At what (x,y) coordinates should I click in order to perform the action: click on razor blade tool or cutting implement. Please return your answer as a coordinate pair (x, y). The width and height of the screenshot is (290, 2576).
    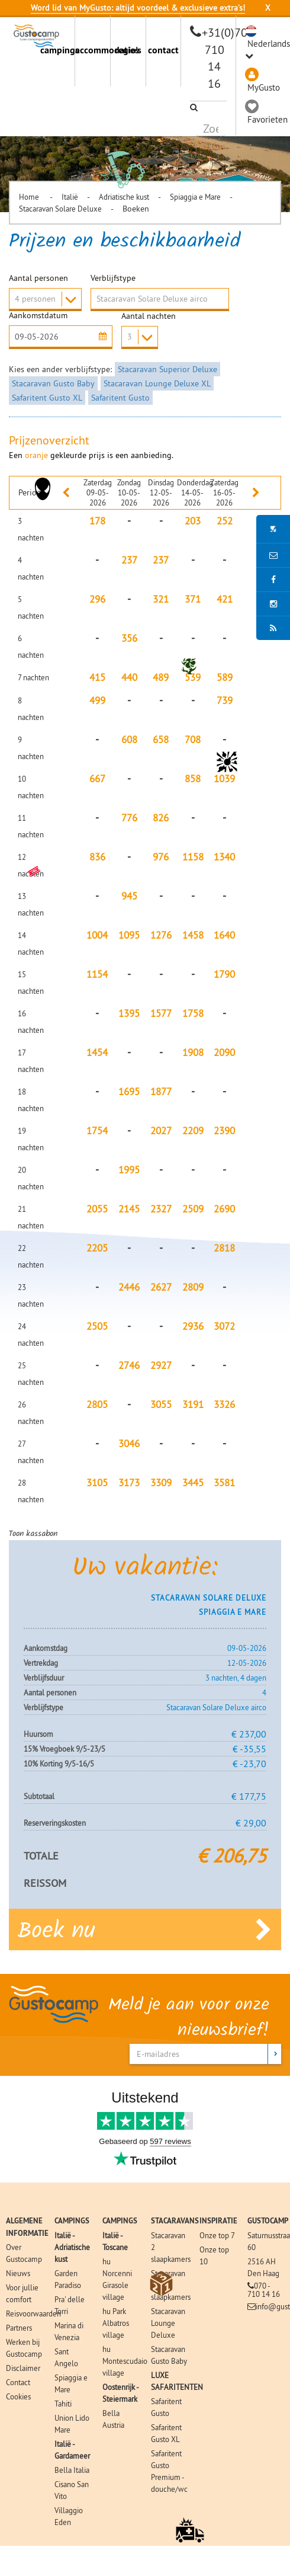
    Looking at the image, I should click on (34, 871).